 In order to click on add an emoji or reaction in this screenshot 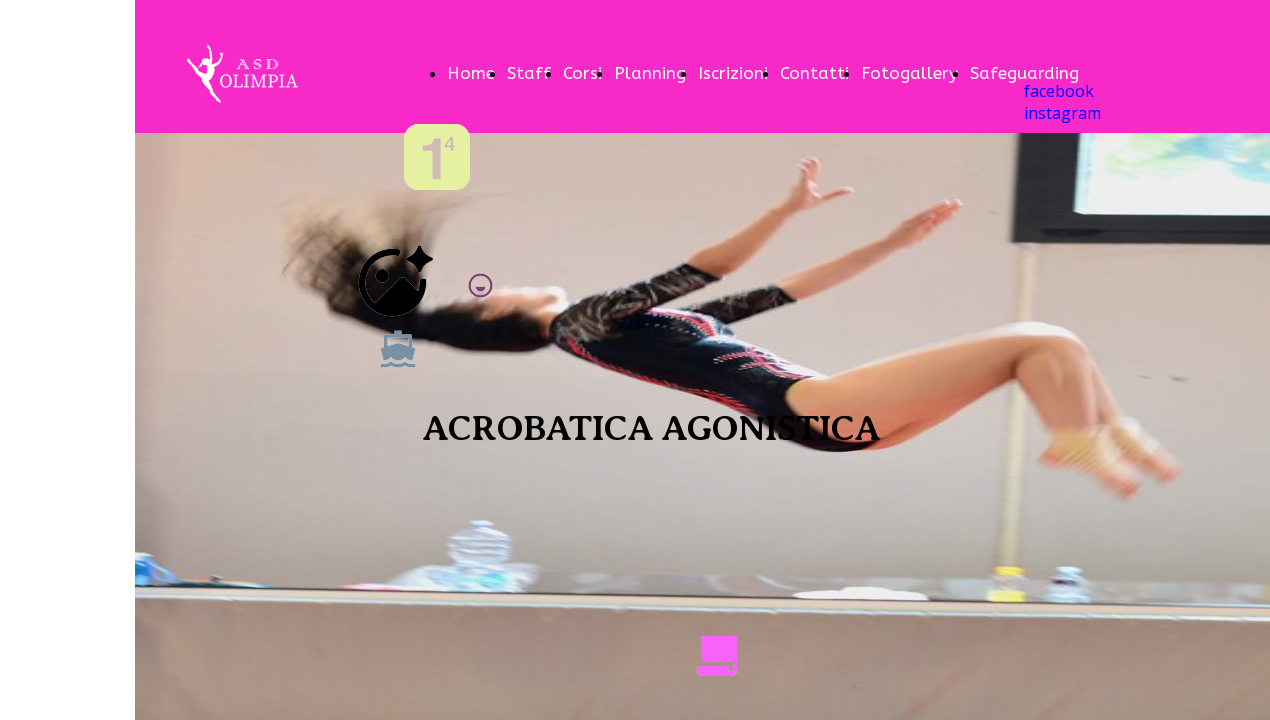, I will do `click(480, 285)`.